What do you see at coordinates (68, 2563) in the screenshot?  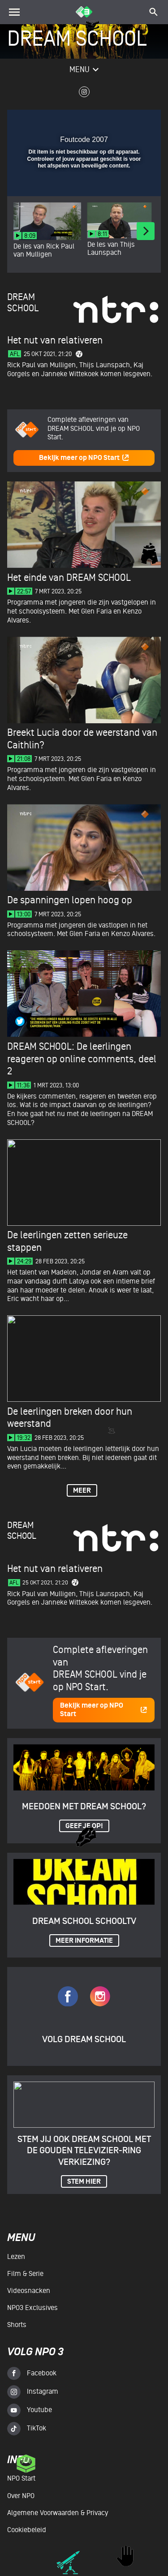 I see `launch missile attack in game` at bounding box center [68, 2563].